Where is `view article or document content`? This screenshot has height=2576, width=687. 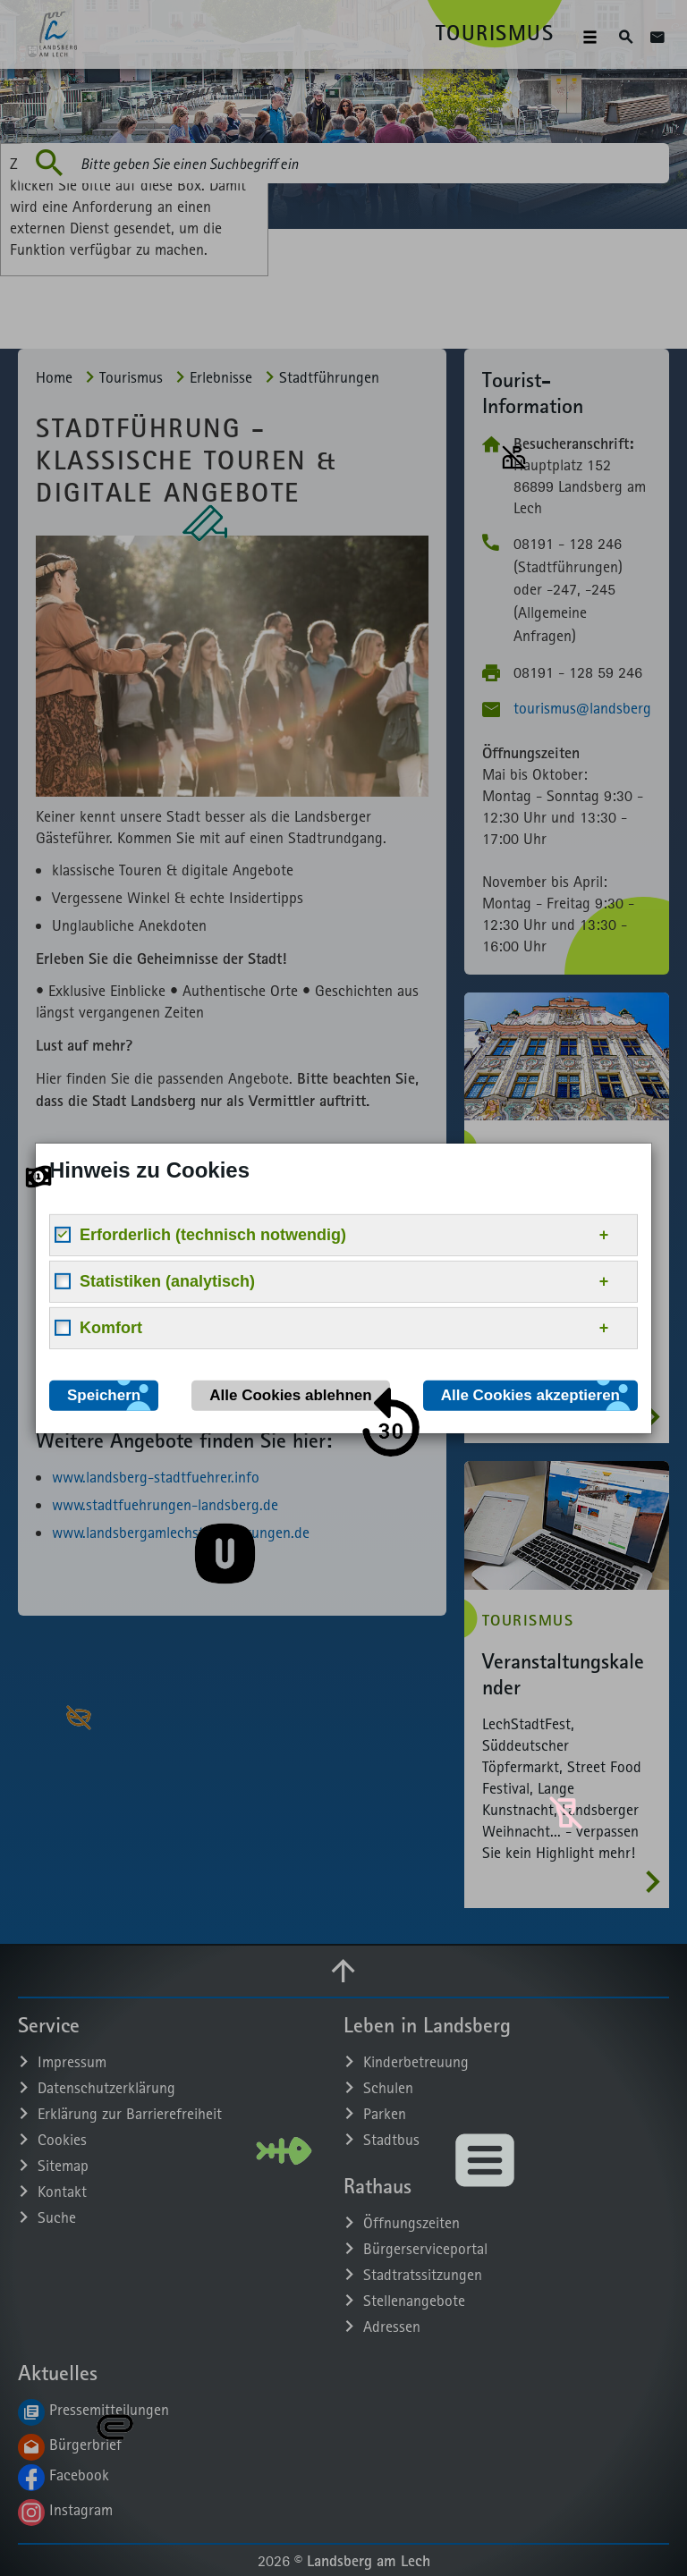 view article or document content is located at coordinates (485, 2160).